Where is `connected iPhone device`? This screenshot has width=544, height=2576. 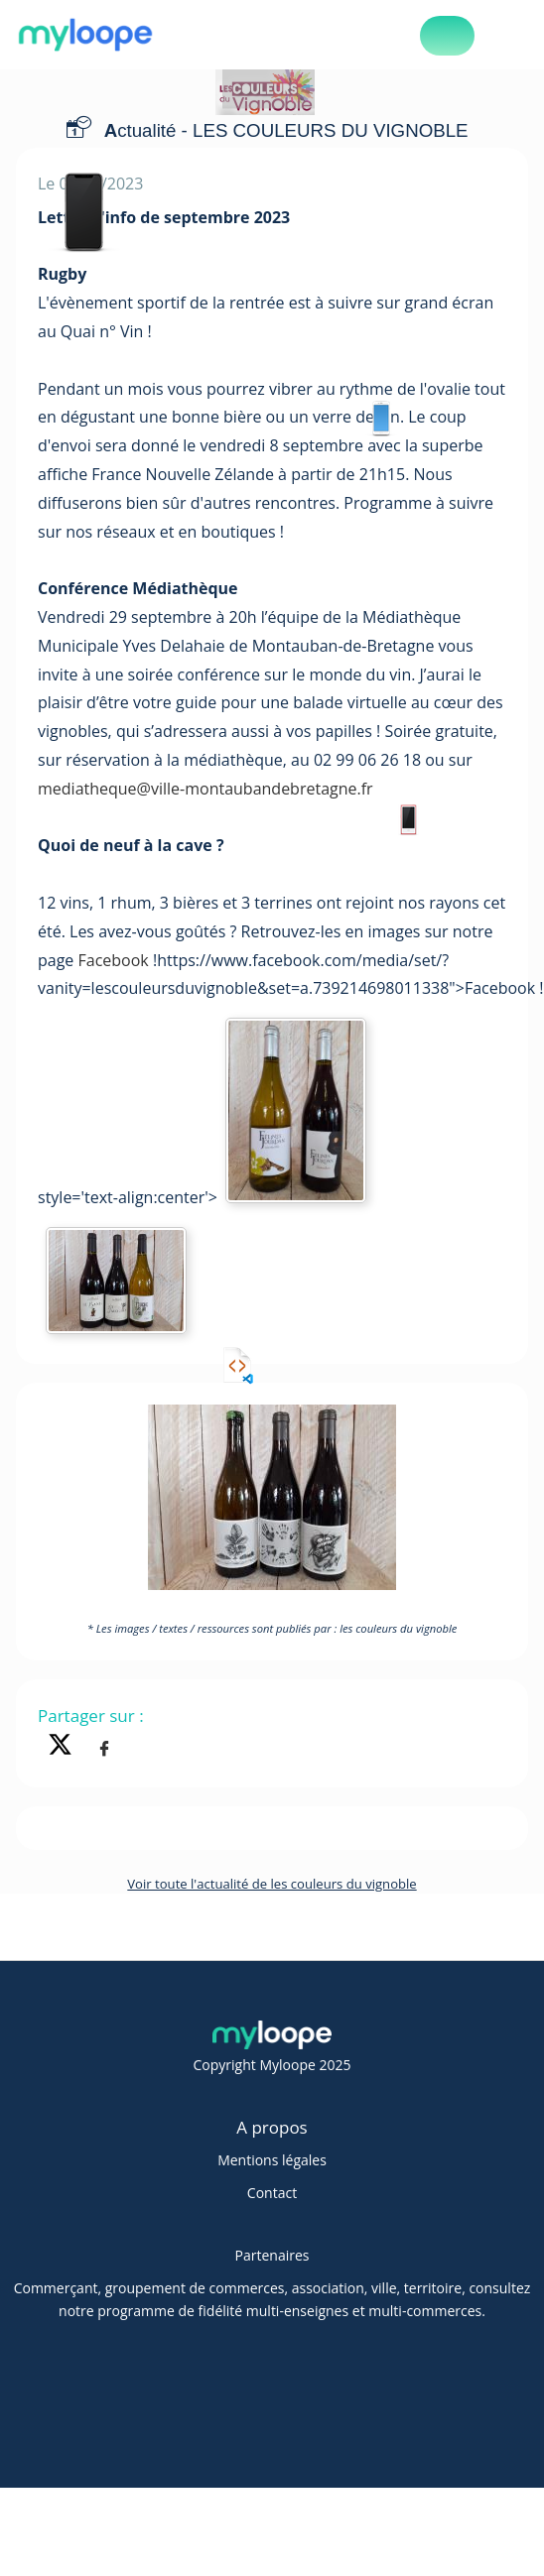
connected iPhone device is located at coordinates (83, 212).